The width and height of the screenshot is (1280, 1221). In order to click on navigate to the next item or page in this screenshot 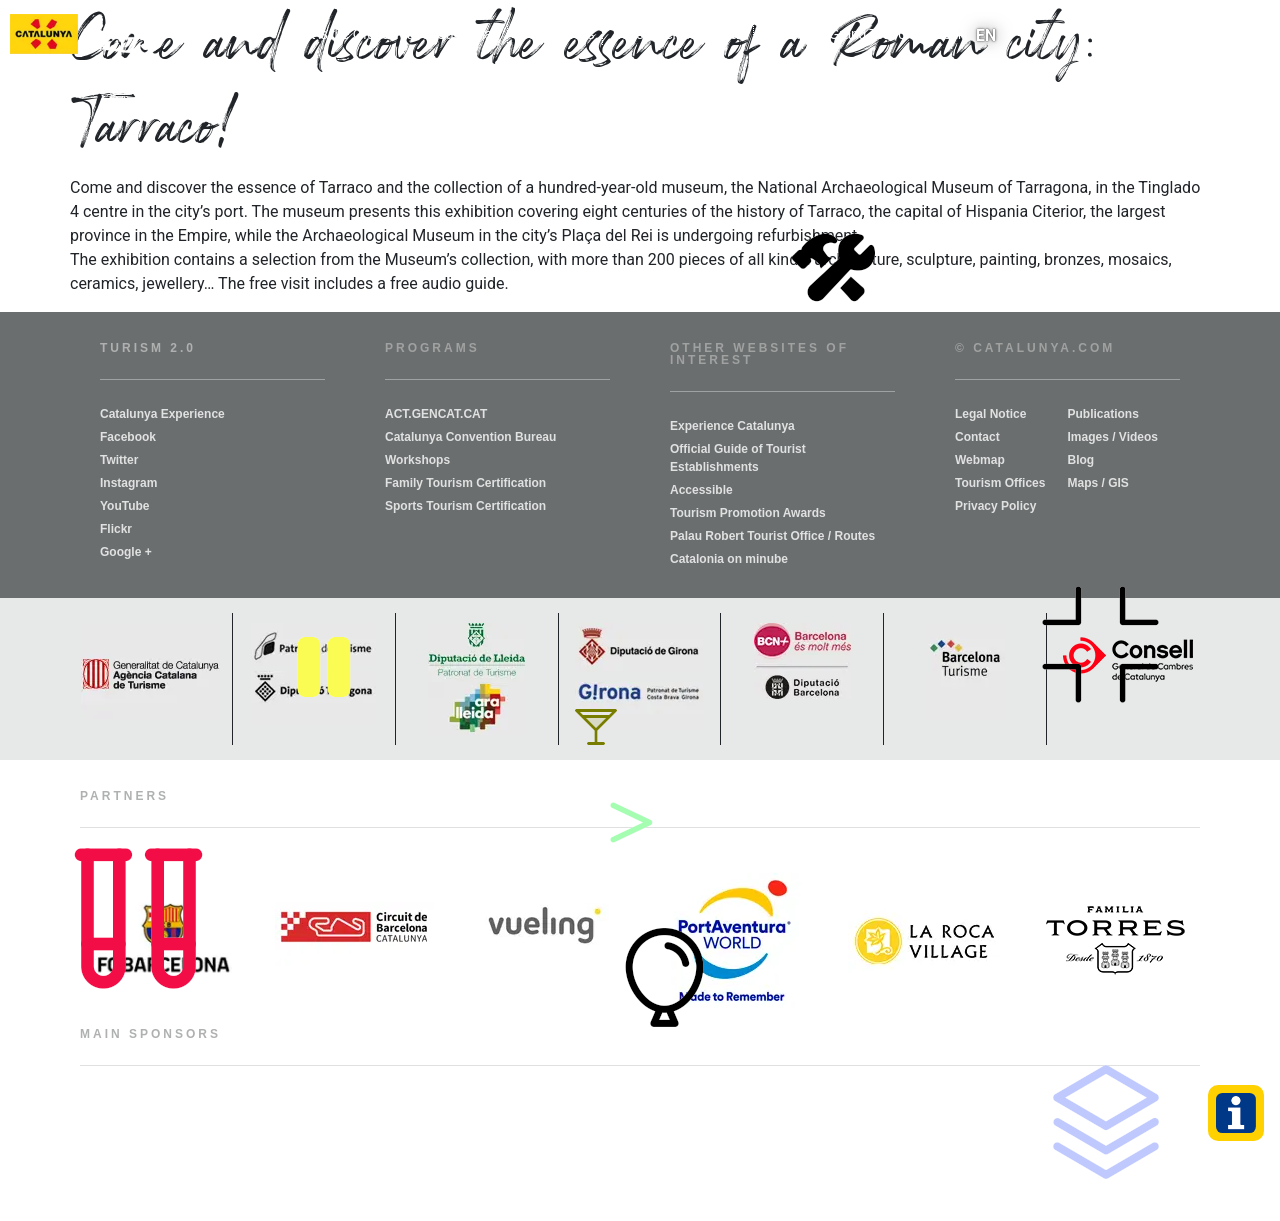, I will do `click(628, 822)`.